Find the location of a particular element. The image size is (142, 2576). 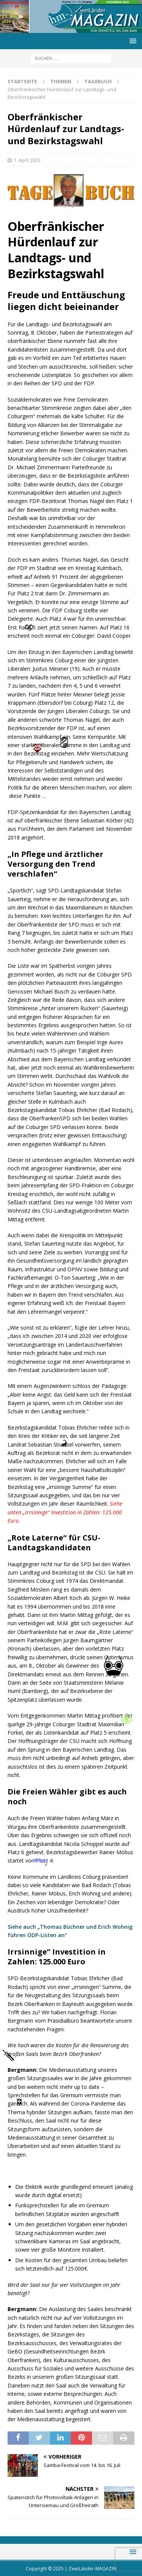

view guild or clan banner is located at coordinates (19, 2101).